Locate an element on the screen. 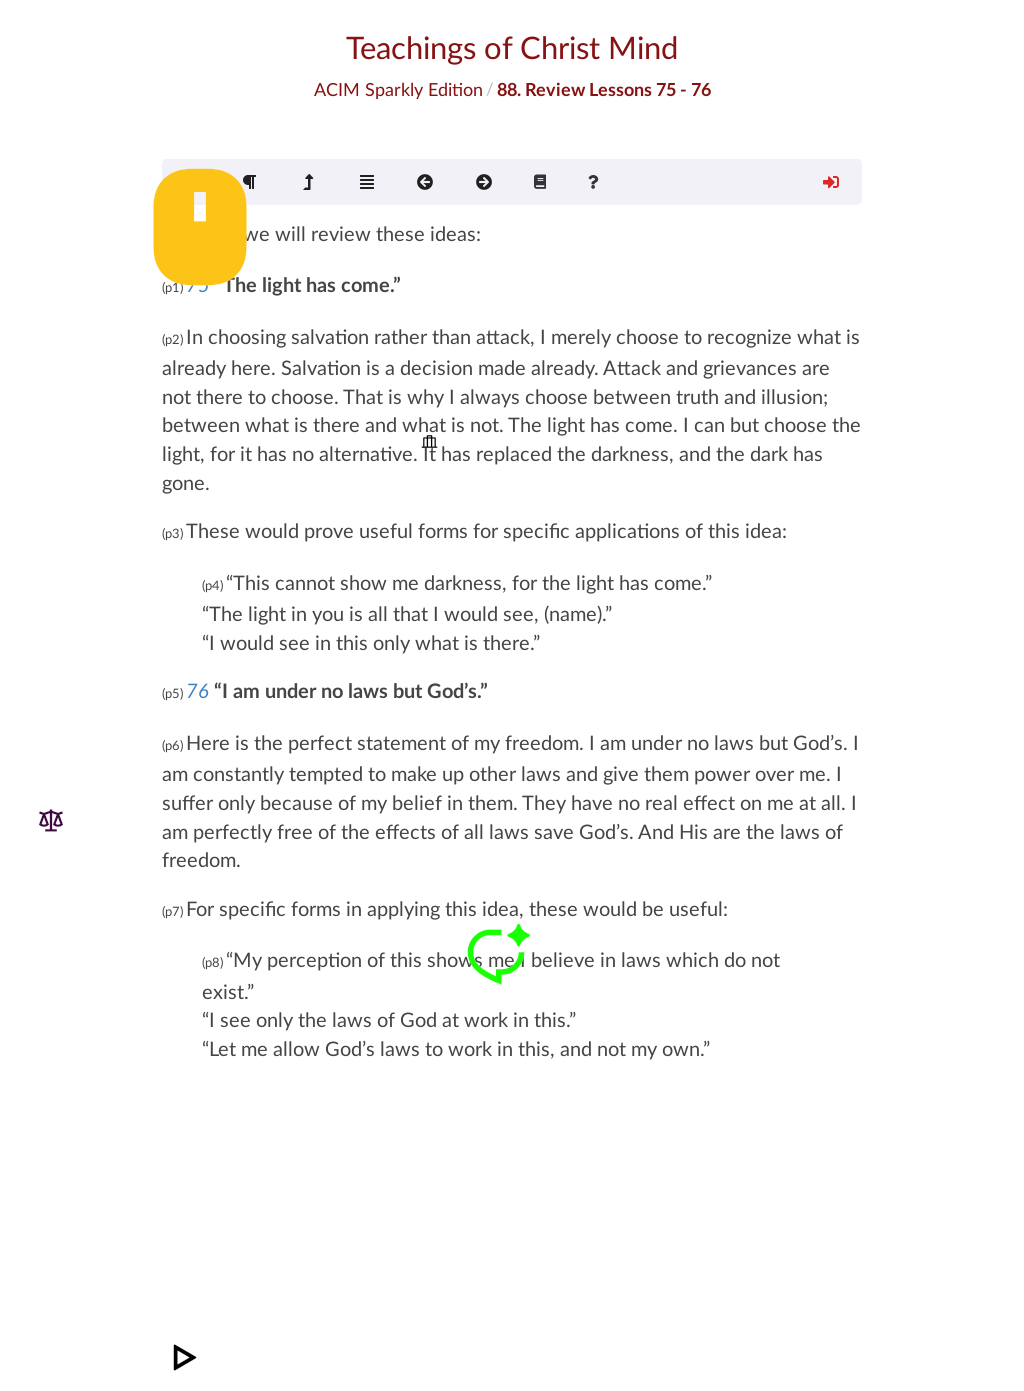 The image size is (1024, 1391). play media or video content is located at coordinates (183, 1357).